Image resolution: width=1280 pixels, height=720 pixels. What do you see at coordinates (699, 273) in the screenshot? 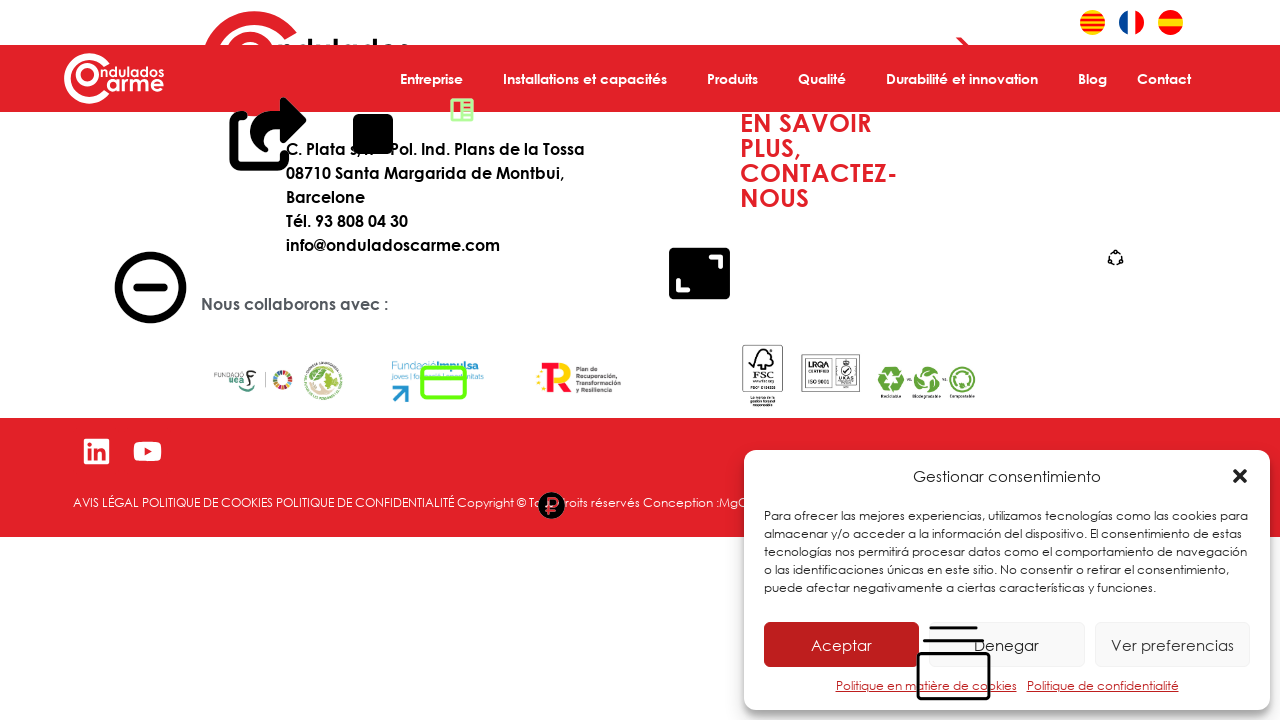
I see `enter fullscreen mode` at bounding box center [699, 273].